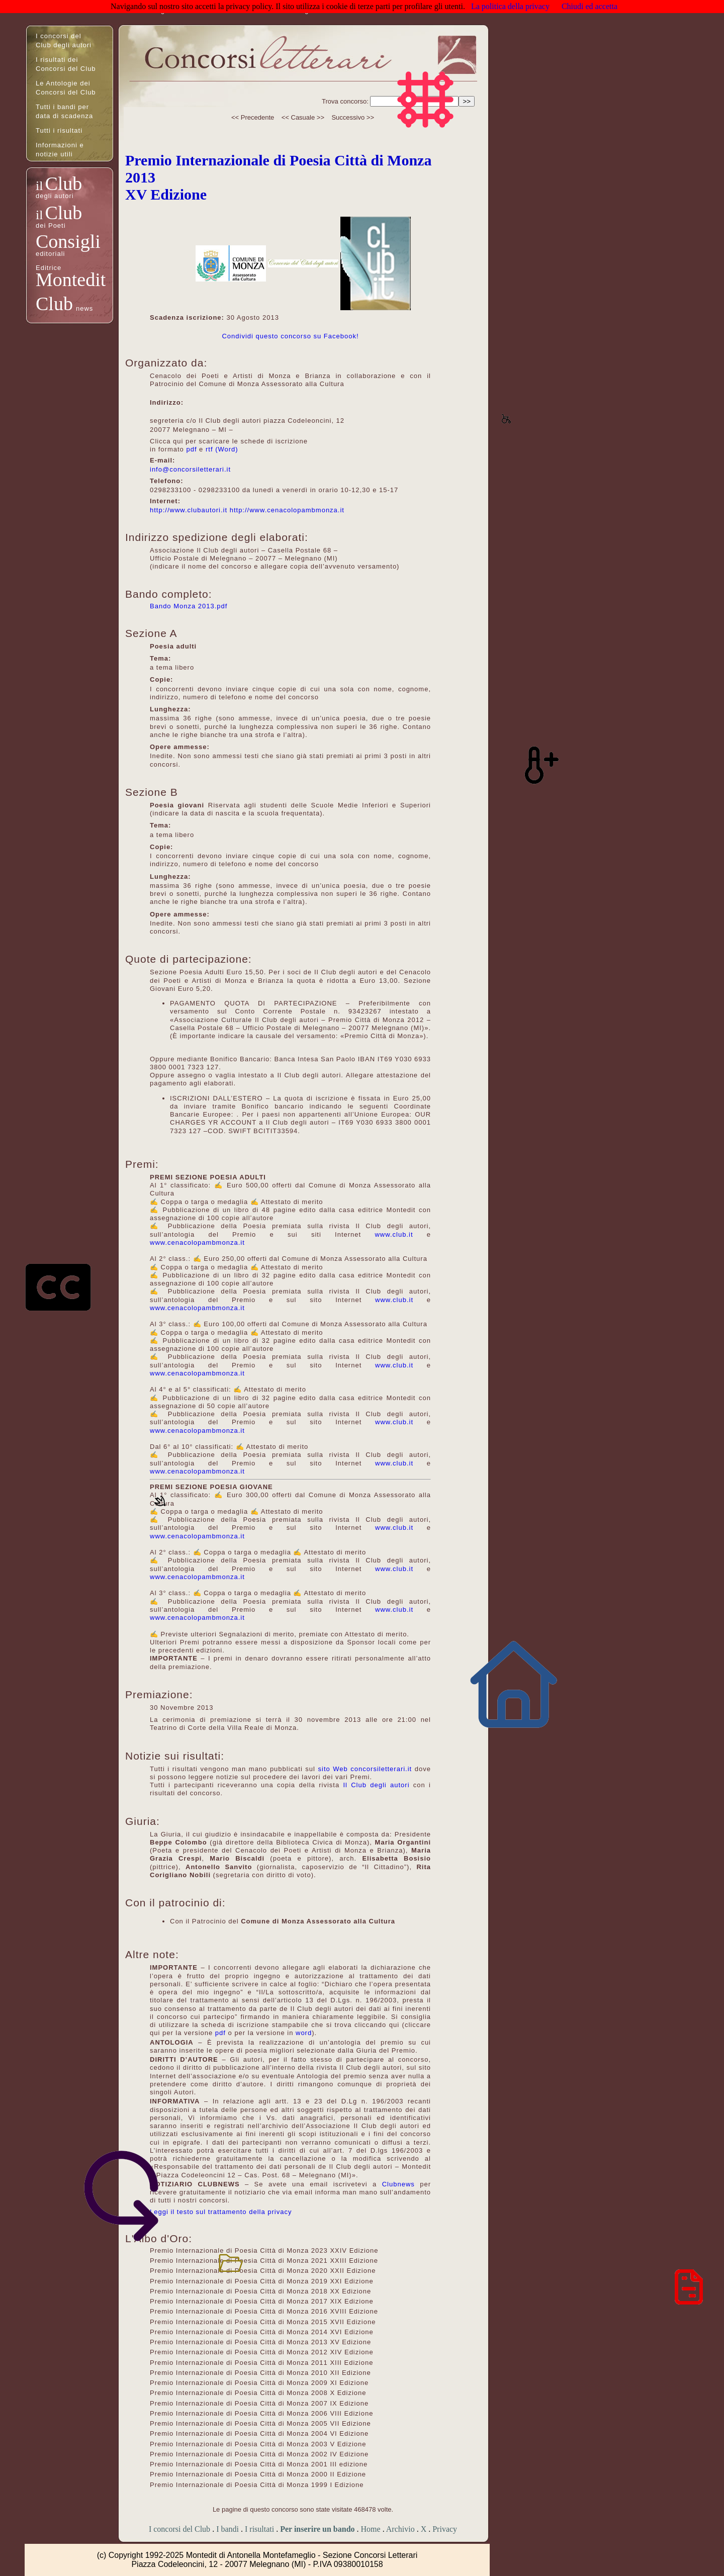 This screenshot has height=2576, width=724. Describe the element at coordinates (513, 1684) in the screenshot. I see `navigate to the home screen` at that location.